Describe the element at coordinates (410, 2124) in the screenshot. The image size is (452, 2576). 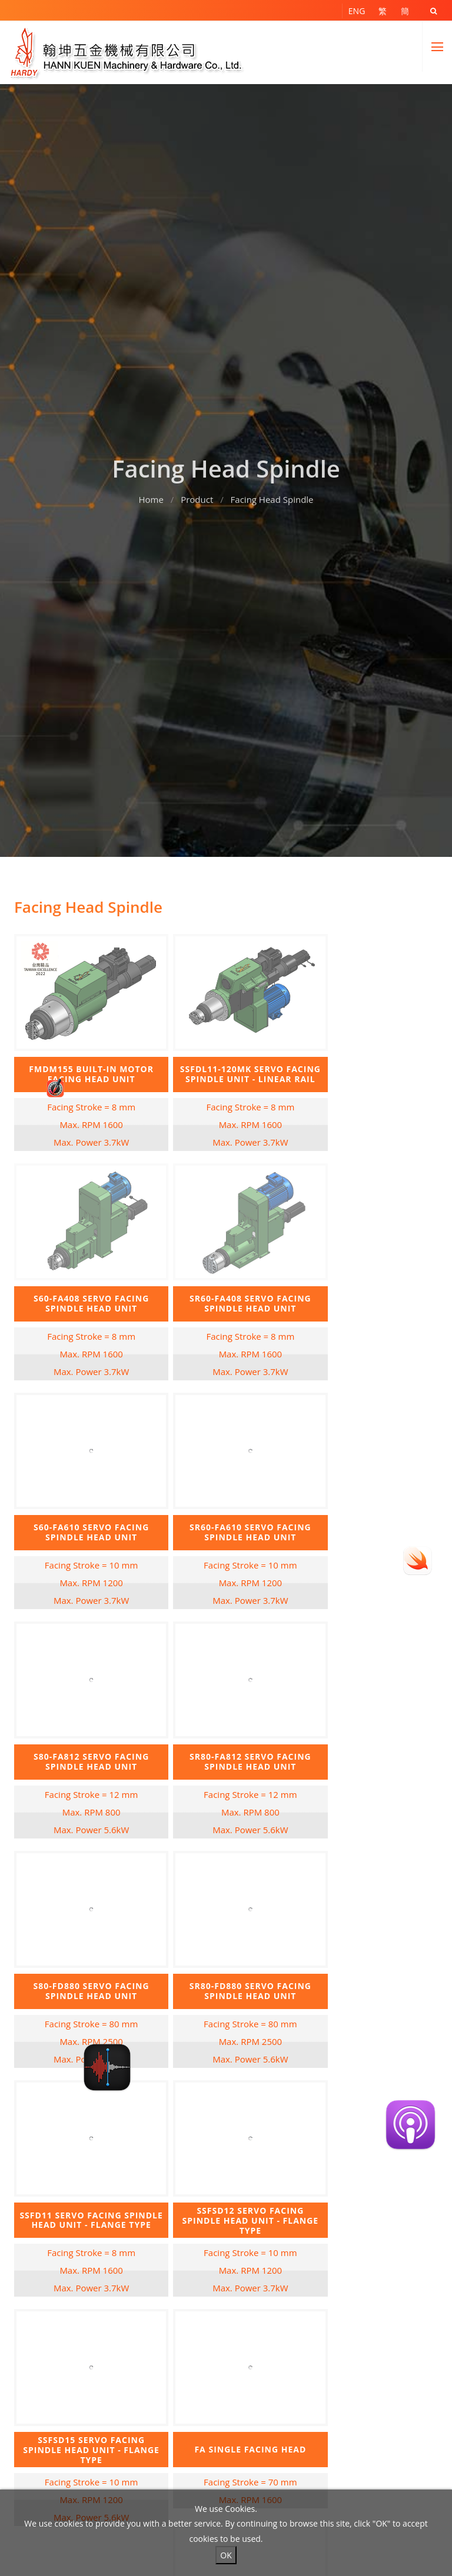
I see `open the Apple Podcasts app` at that location.